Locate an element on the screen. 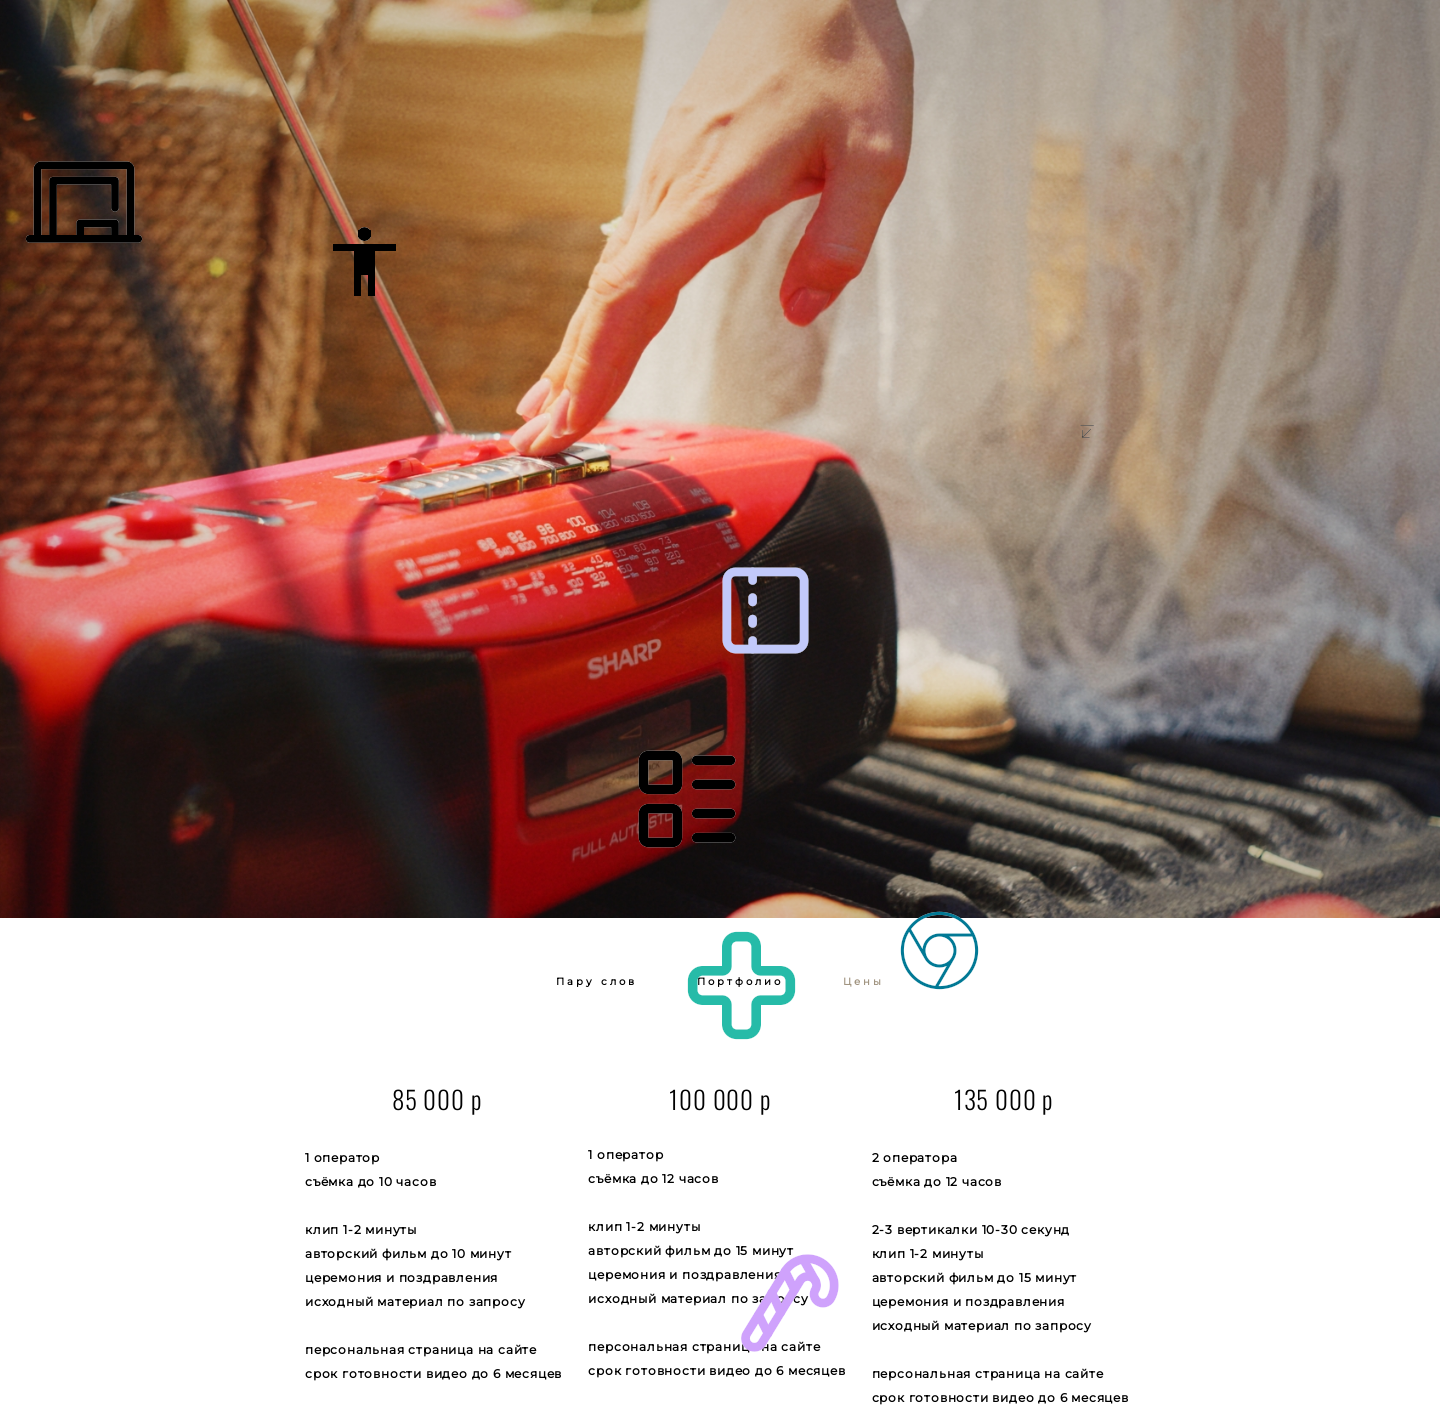  access accessibility settings is located at coordinates (364, 261).